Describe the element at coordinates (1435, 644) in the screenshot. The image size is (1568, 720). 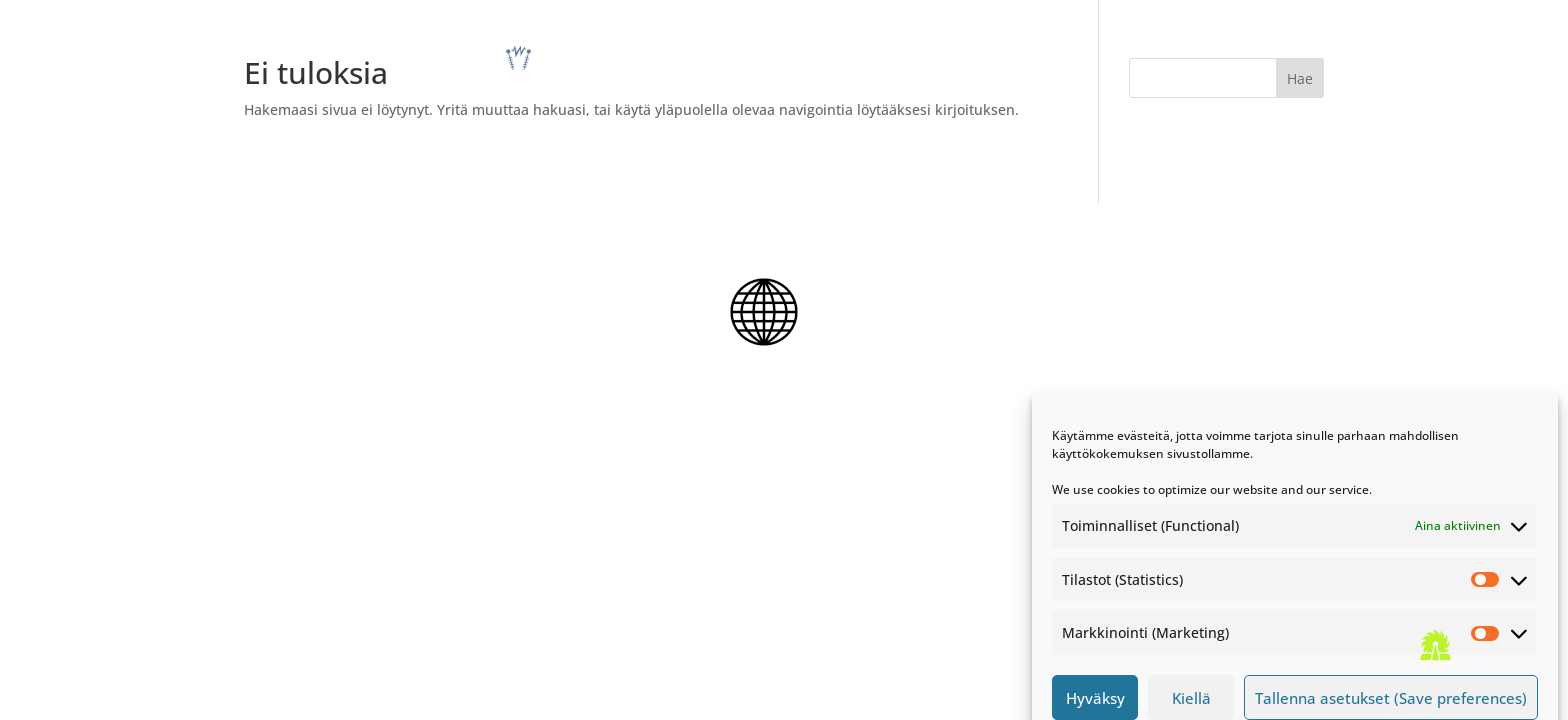
I see `sawmill or lumber processing facility` at that location.